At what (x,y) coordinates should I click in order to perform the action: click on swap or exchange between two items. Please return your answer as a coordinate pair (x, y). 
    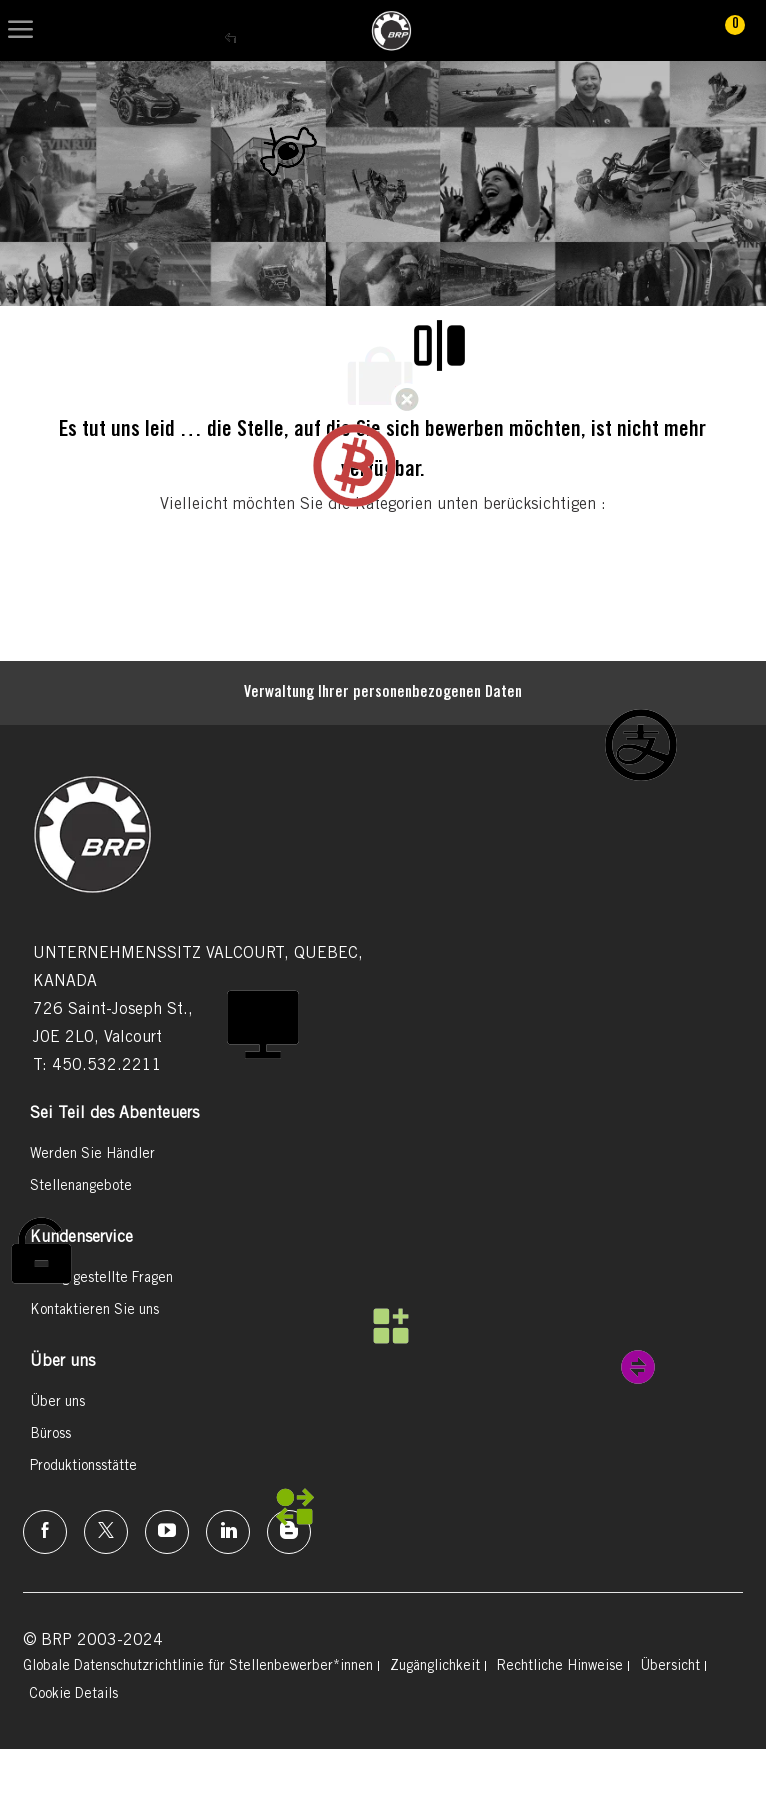
    Looking at the image, I should click on (295, 1507).